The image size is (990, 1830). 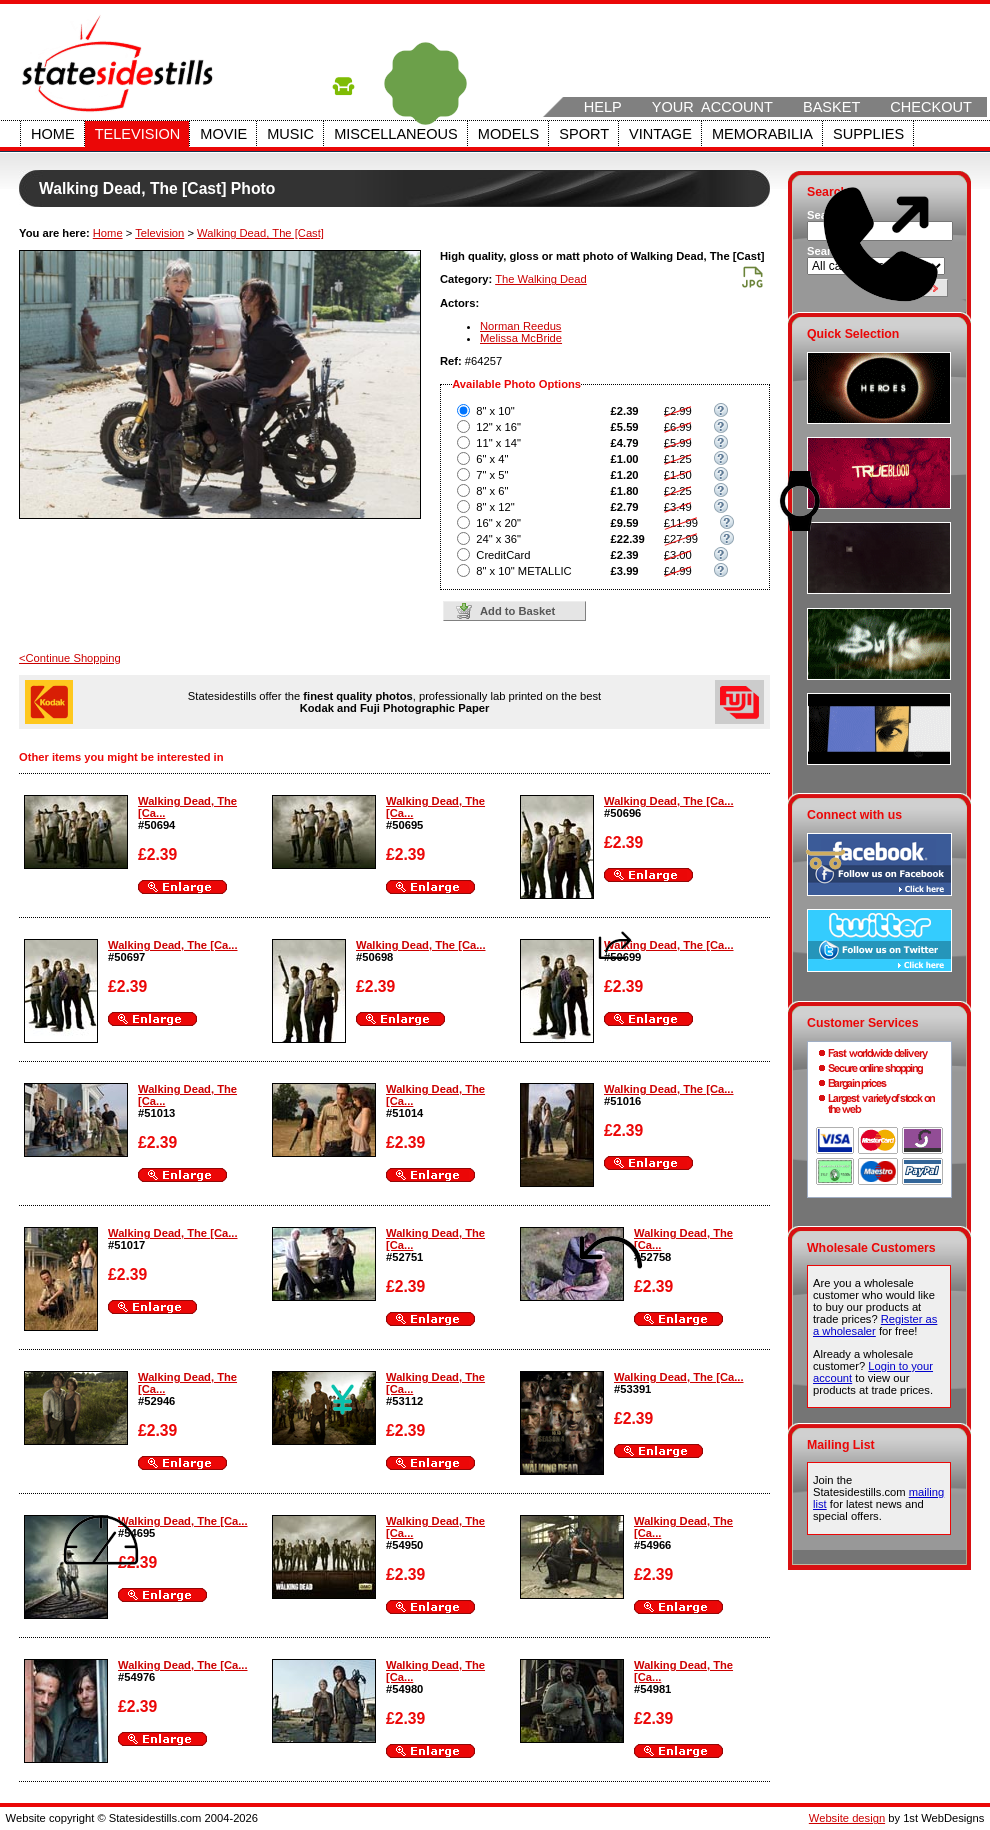 I want to click on view performance or speed metrics, so click(x=101, y=1544).